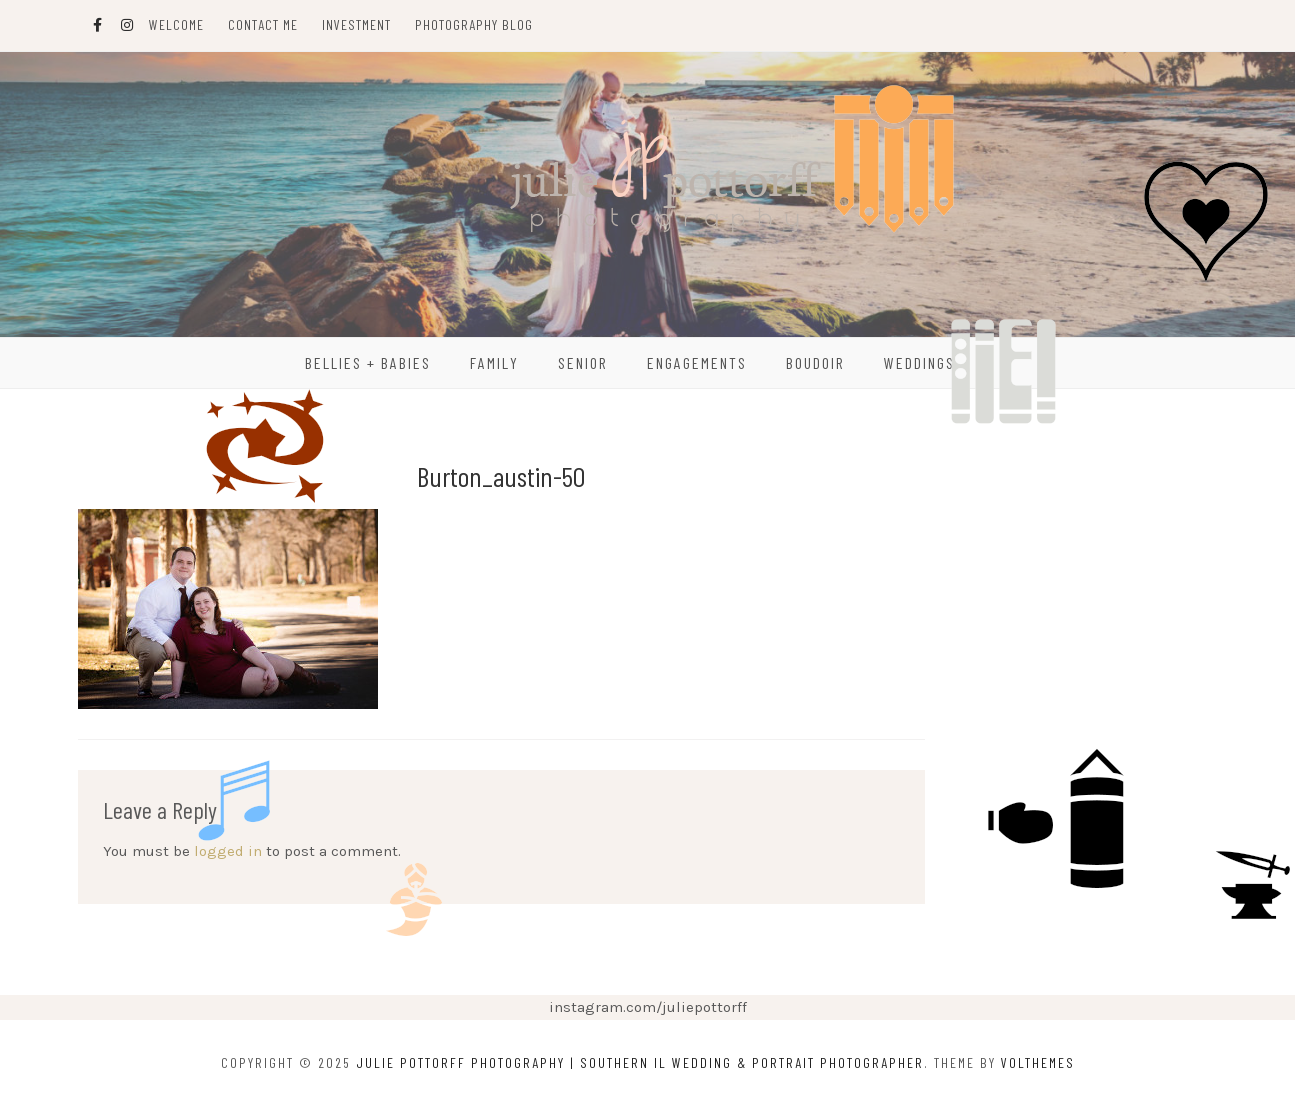 The height and width of the screenshot is (1105, 1295). What do you see at coordinates (1253, 882) in the screenshot?
I see `access the weapon crafting menu` at bounding box center [1253, 882].